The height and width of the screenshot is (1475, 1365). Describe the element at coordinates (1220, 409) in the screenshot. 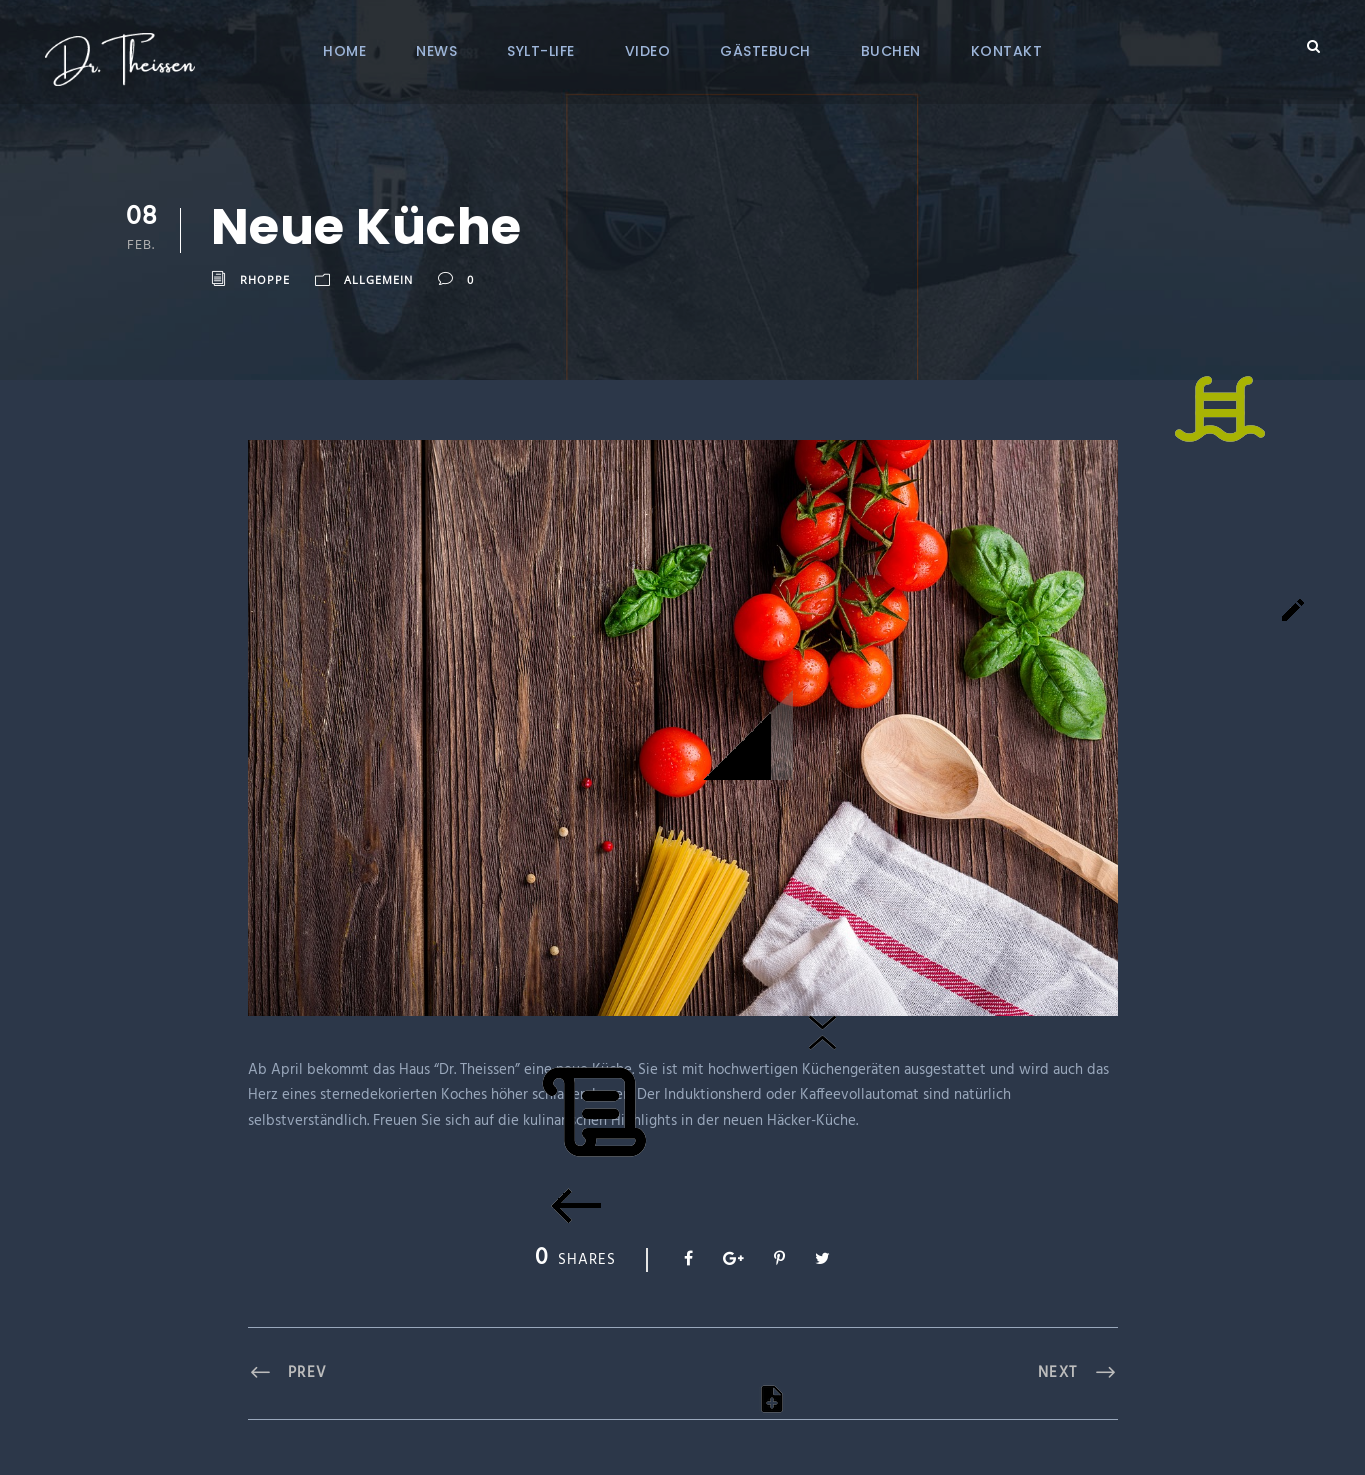

I see `access pool or swimming area information` at that location.